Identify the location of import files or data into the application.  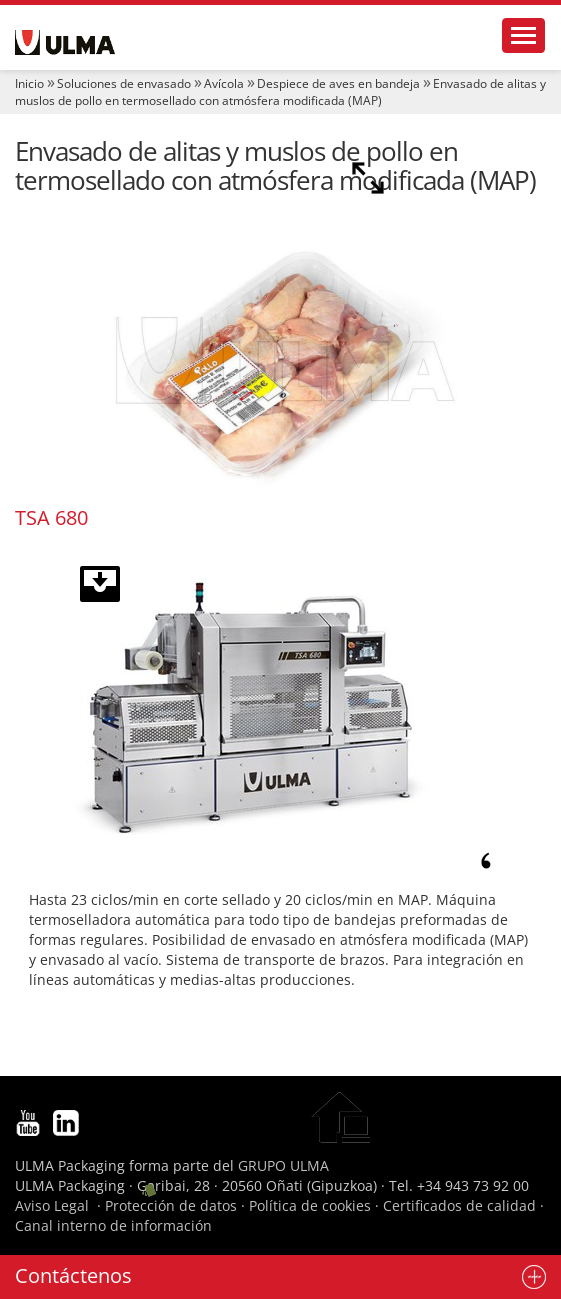
(100, 584).